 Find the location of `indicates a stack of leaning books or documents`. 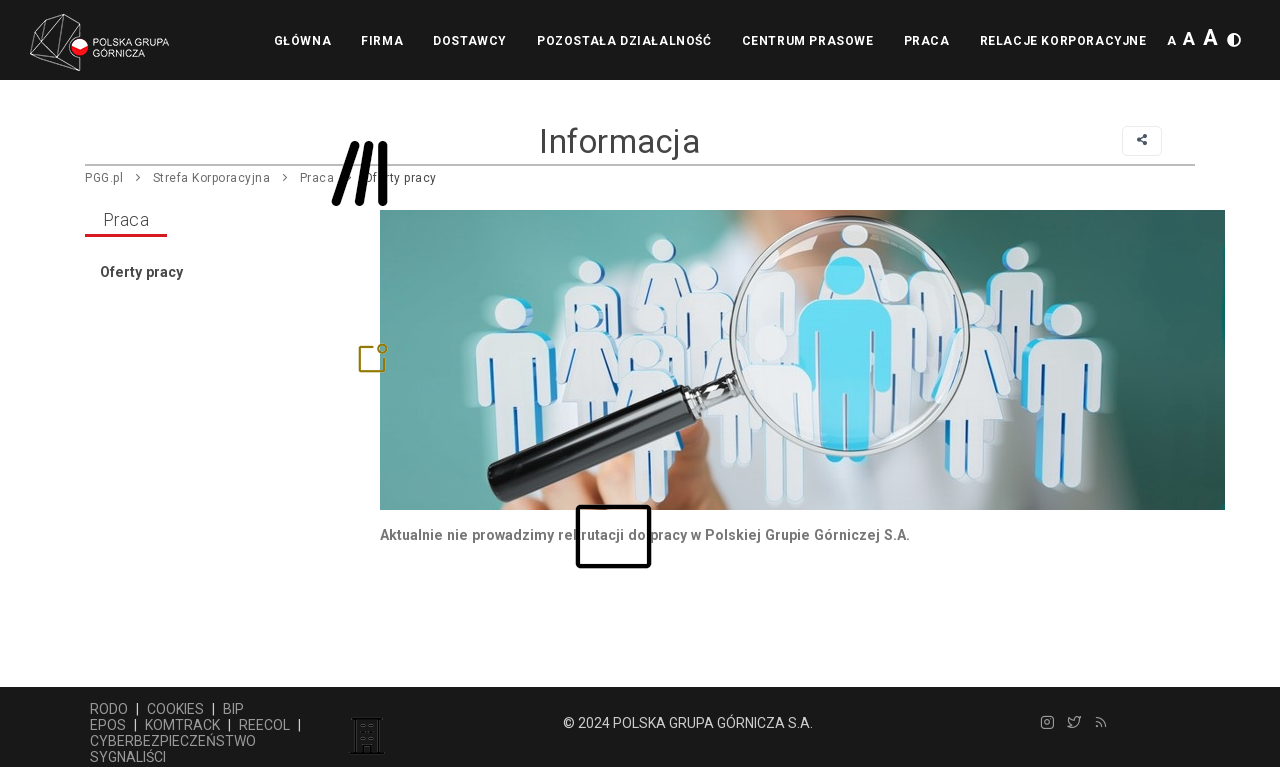

indicates a stack of leaning books or documents is located at coordinates (359, 173).